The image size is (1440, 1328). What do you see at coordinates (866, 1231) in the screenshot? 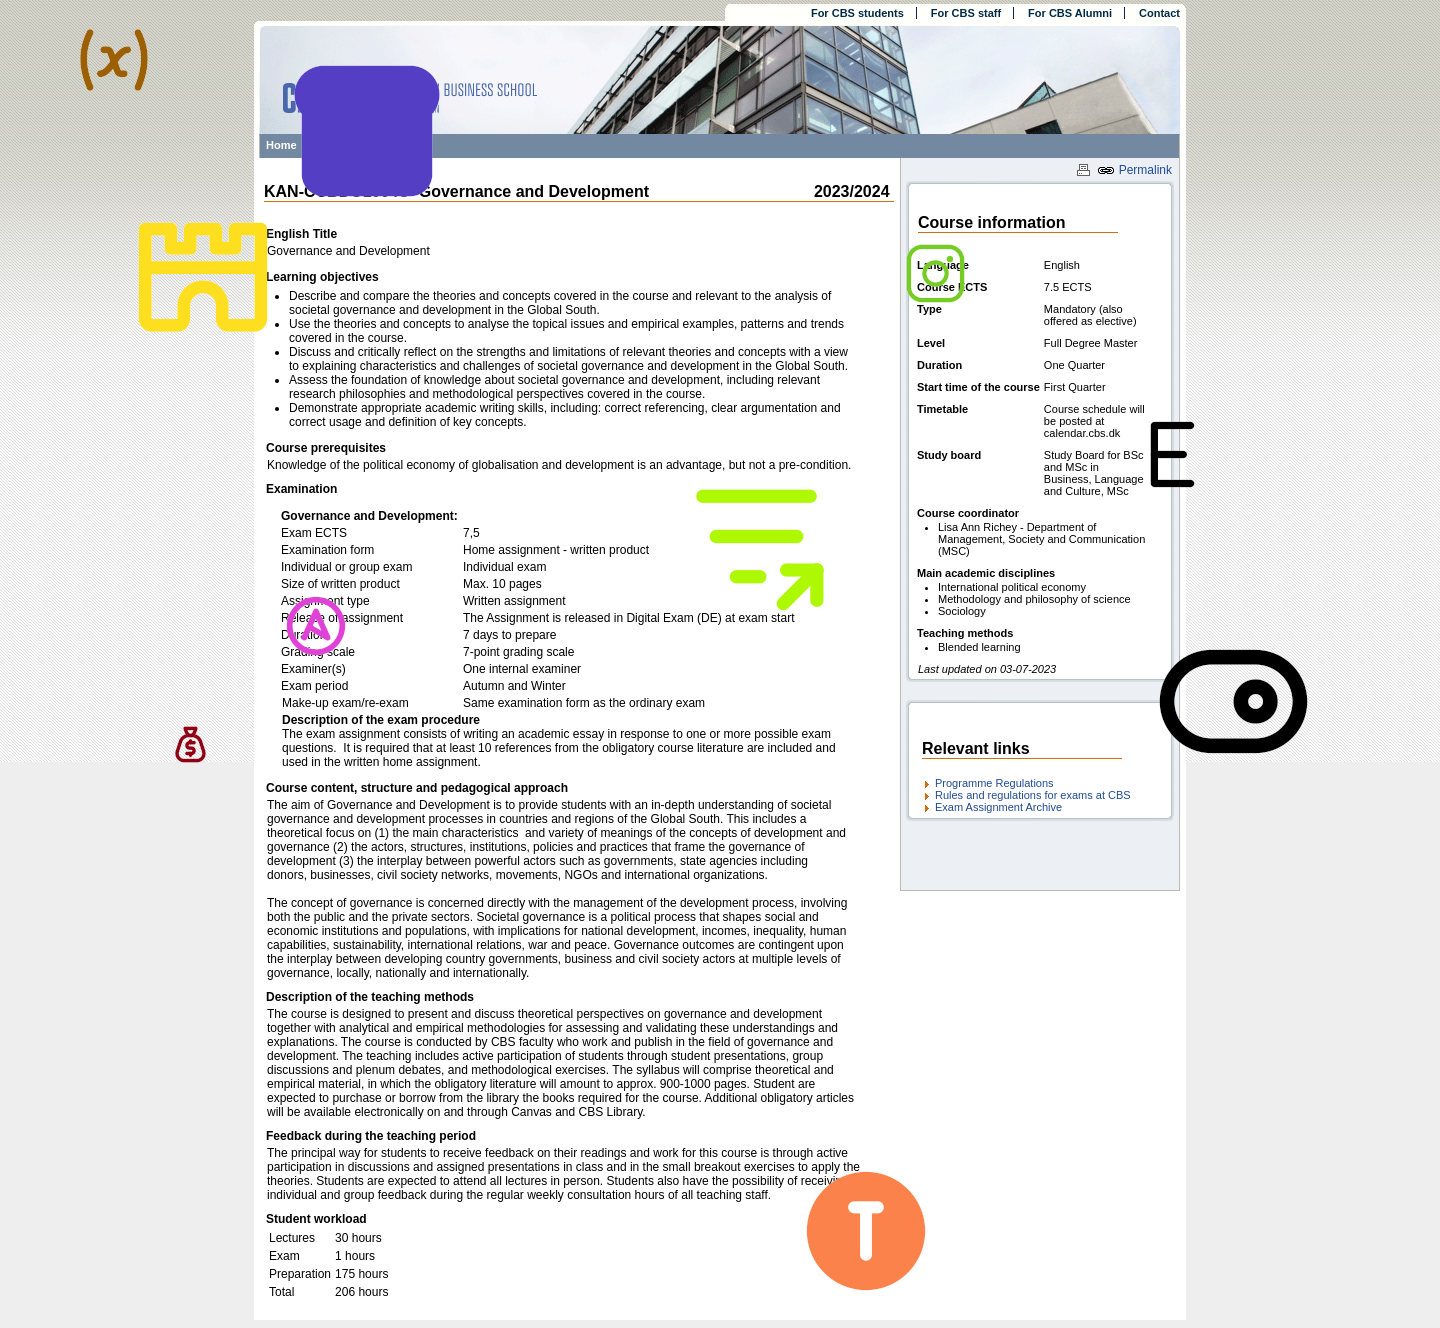
I see `indicates text or typography settings` at bounding box center [866, 1231].